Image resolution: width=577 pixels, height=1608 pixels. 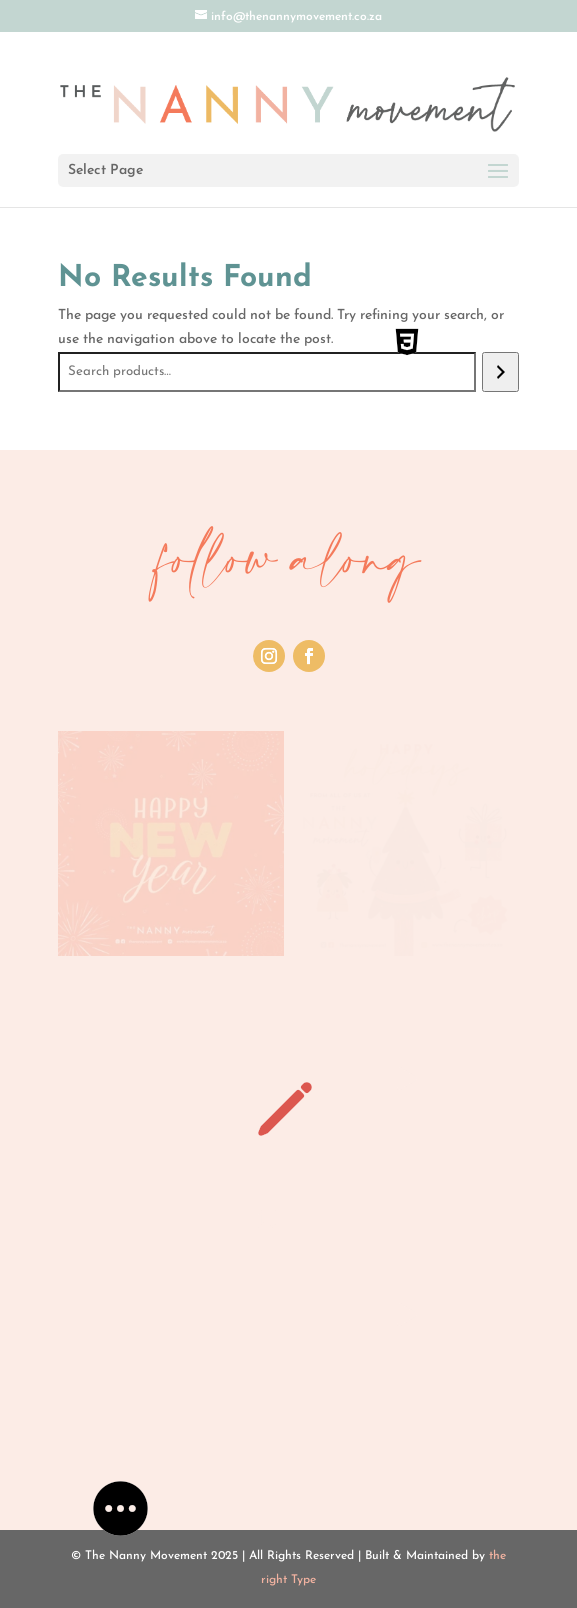 I want to click on edit content or text, so click(x=285, y=1109).